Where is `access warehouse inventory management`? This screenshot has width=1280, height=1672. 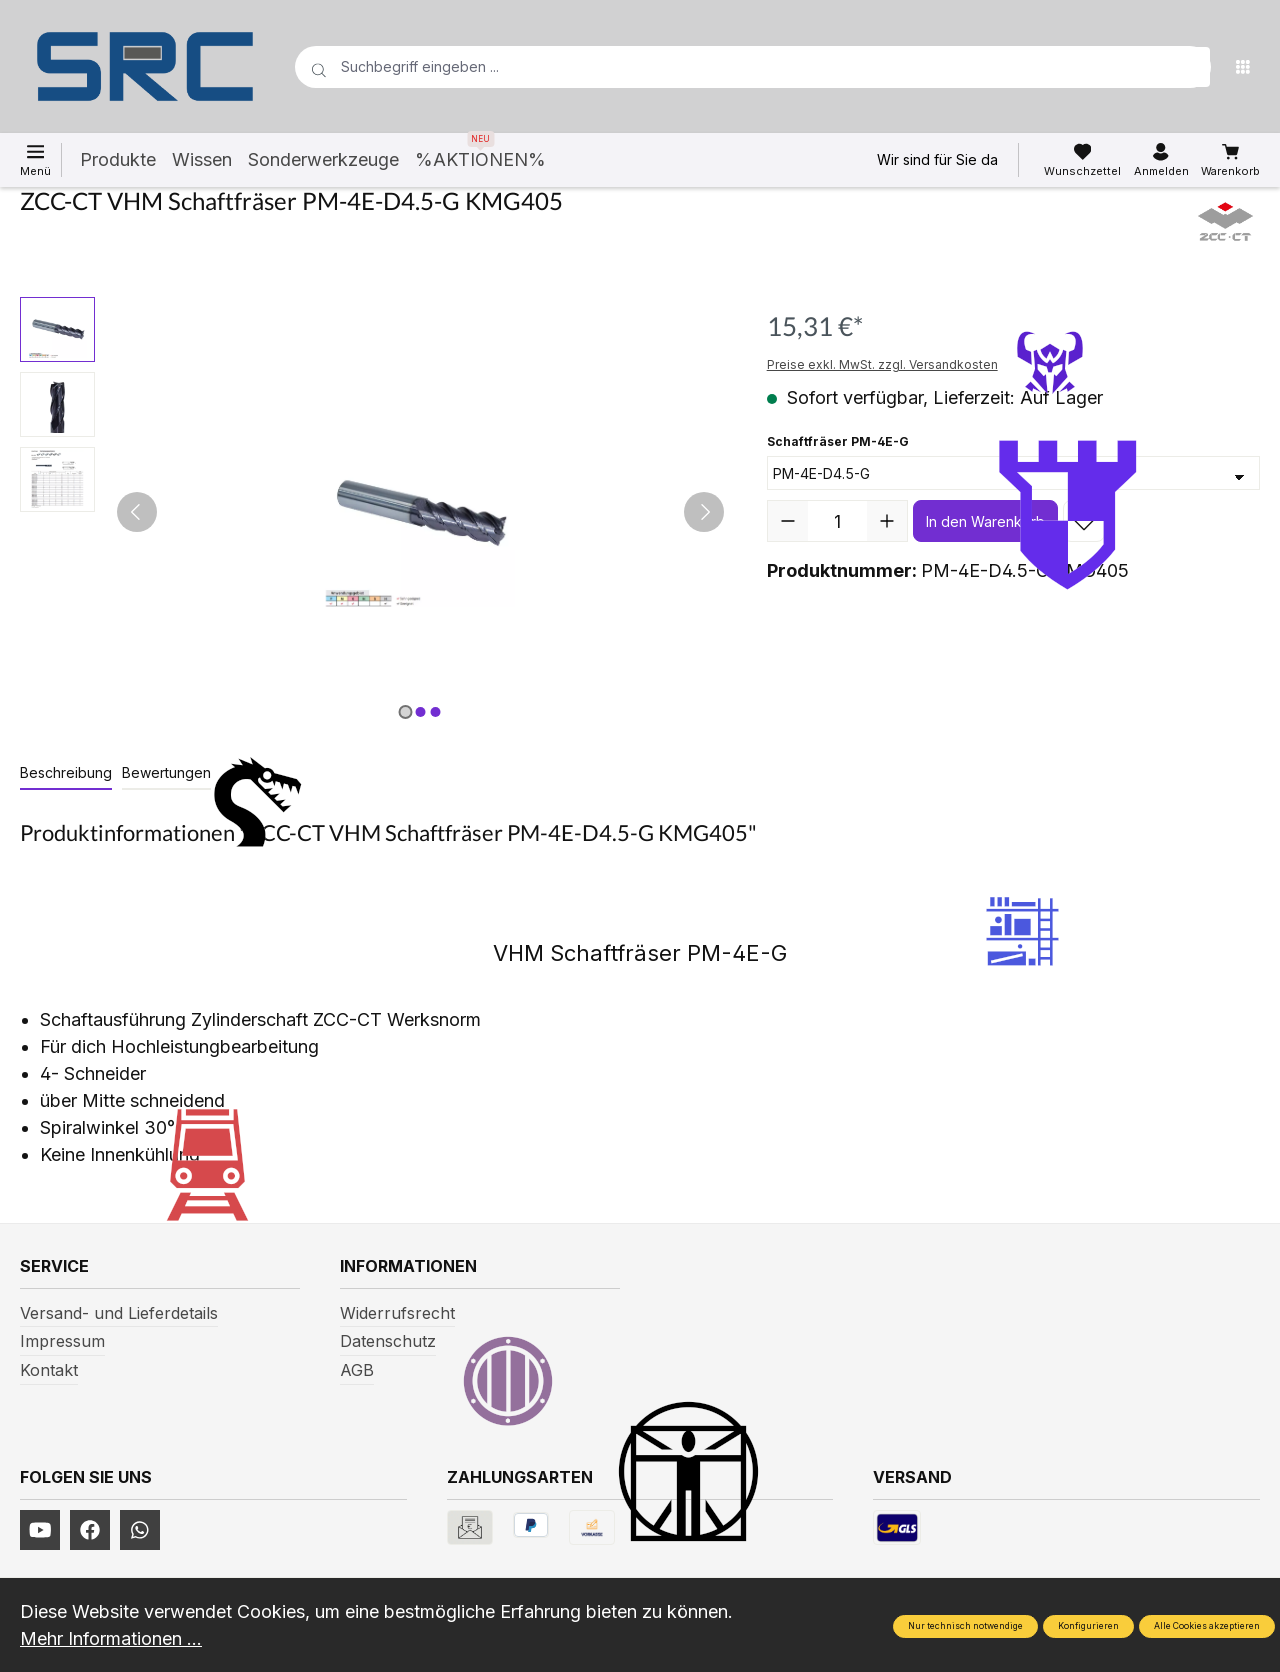 access warehouse inventory management is located at coordinates (1022, 929).